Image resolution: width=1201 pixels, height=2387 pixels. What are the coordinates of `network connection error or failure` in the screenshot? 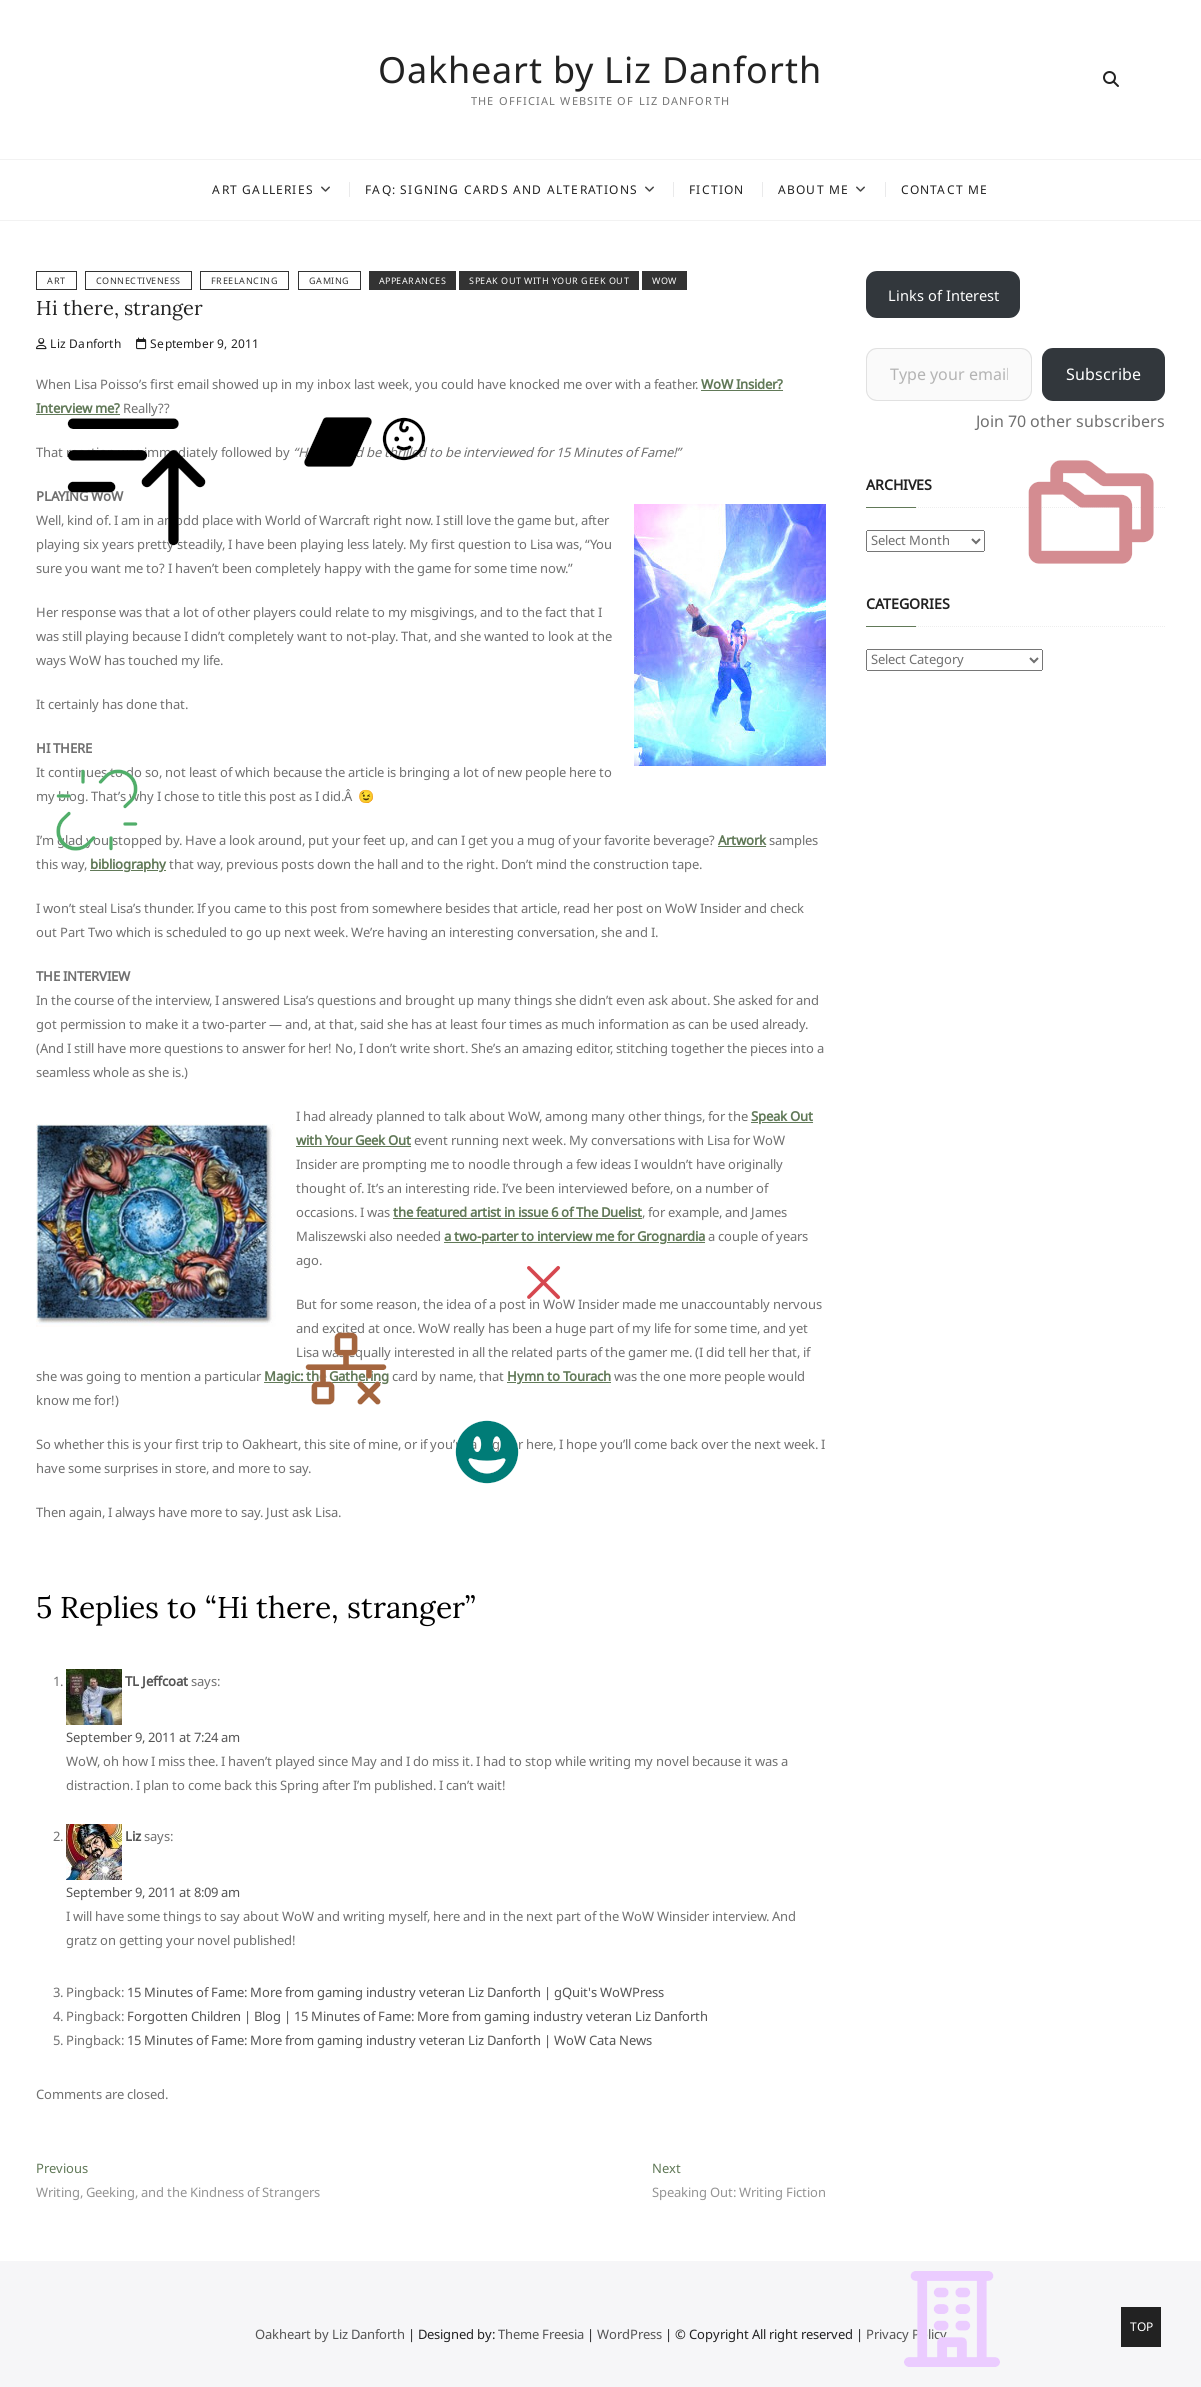 It's located at (346, 1370).